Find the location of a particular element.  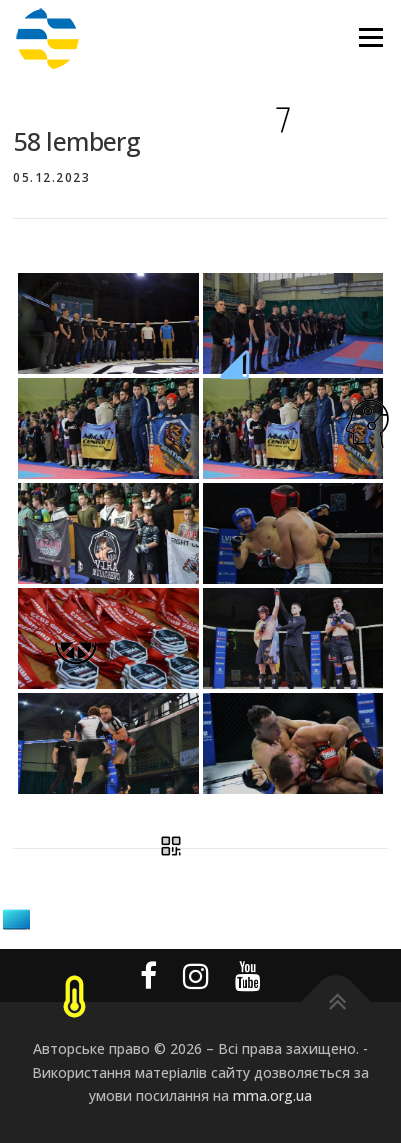

view desktop or return to home screen is located at coordinates (16, 919).